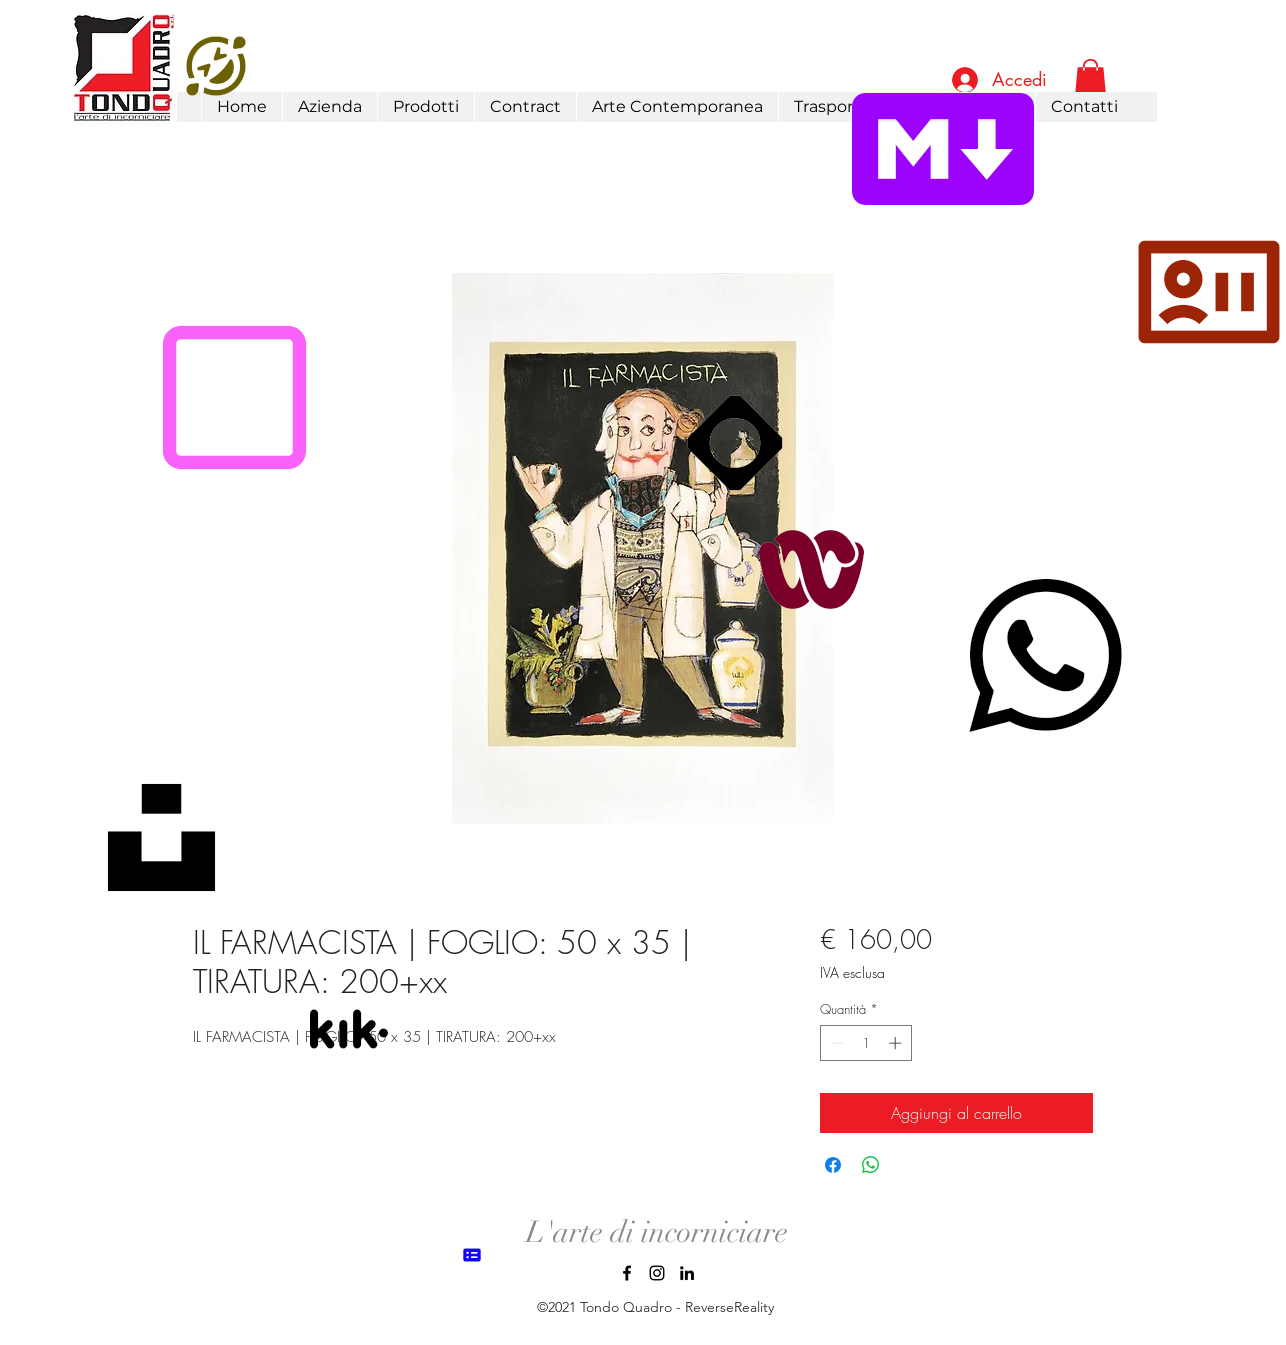 The width and height of the screenshot is (1286, 1345). What do you see at coordinates (1045, 655) in the screenshot?
I see `open whatsapp messaging app` at bounding box center [1045, 655].